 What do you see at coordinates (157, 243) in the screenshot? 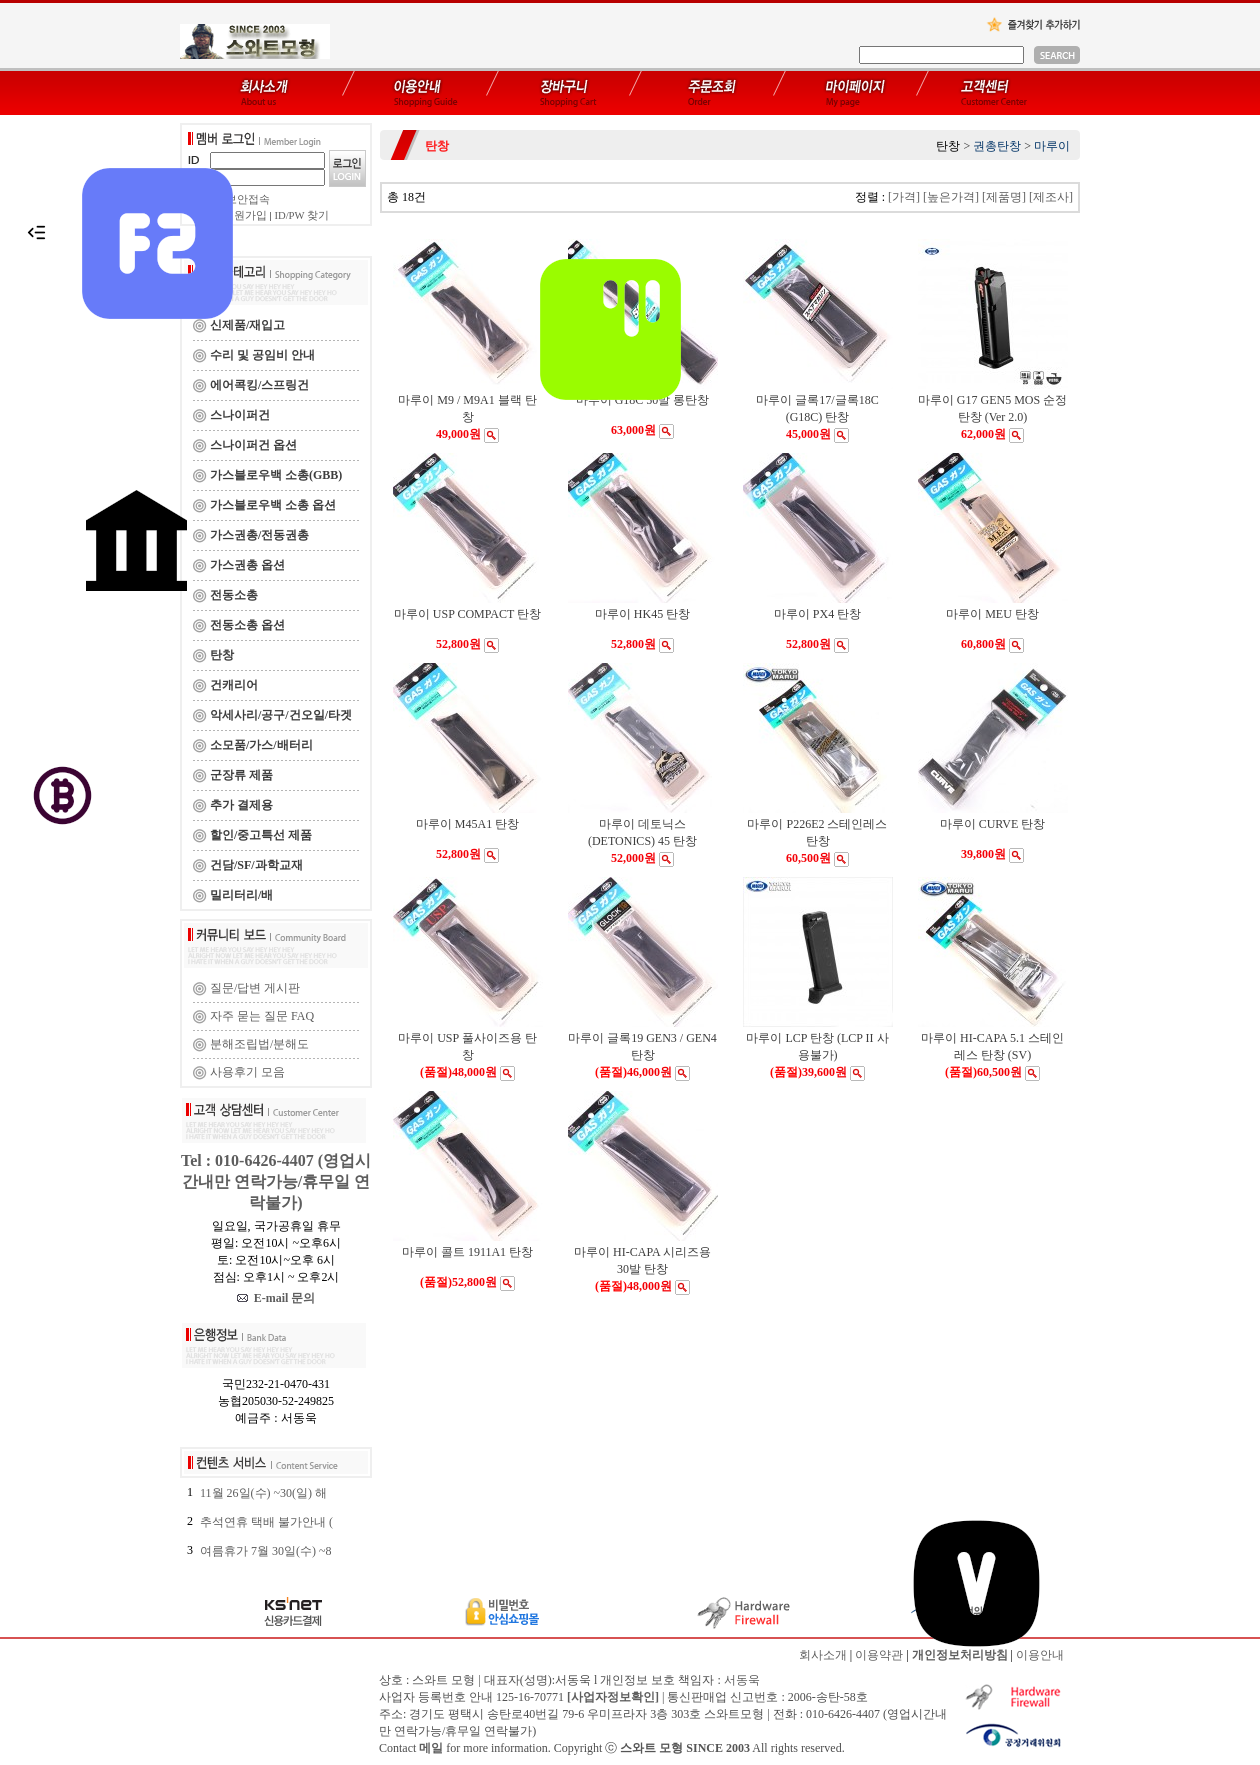
I see `toggle F2 function key shortcut` at bounding box center [157, 243].